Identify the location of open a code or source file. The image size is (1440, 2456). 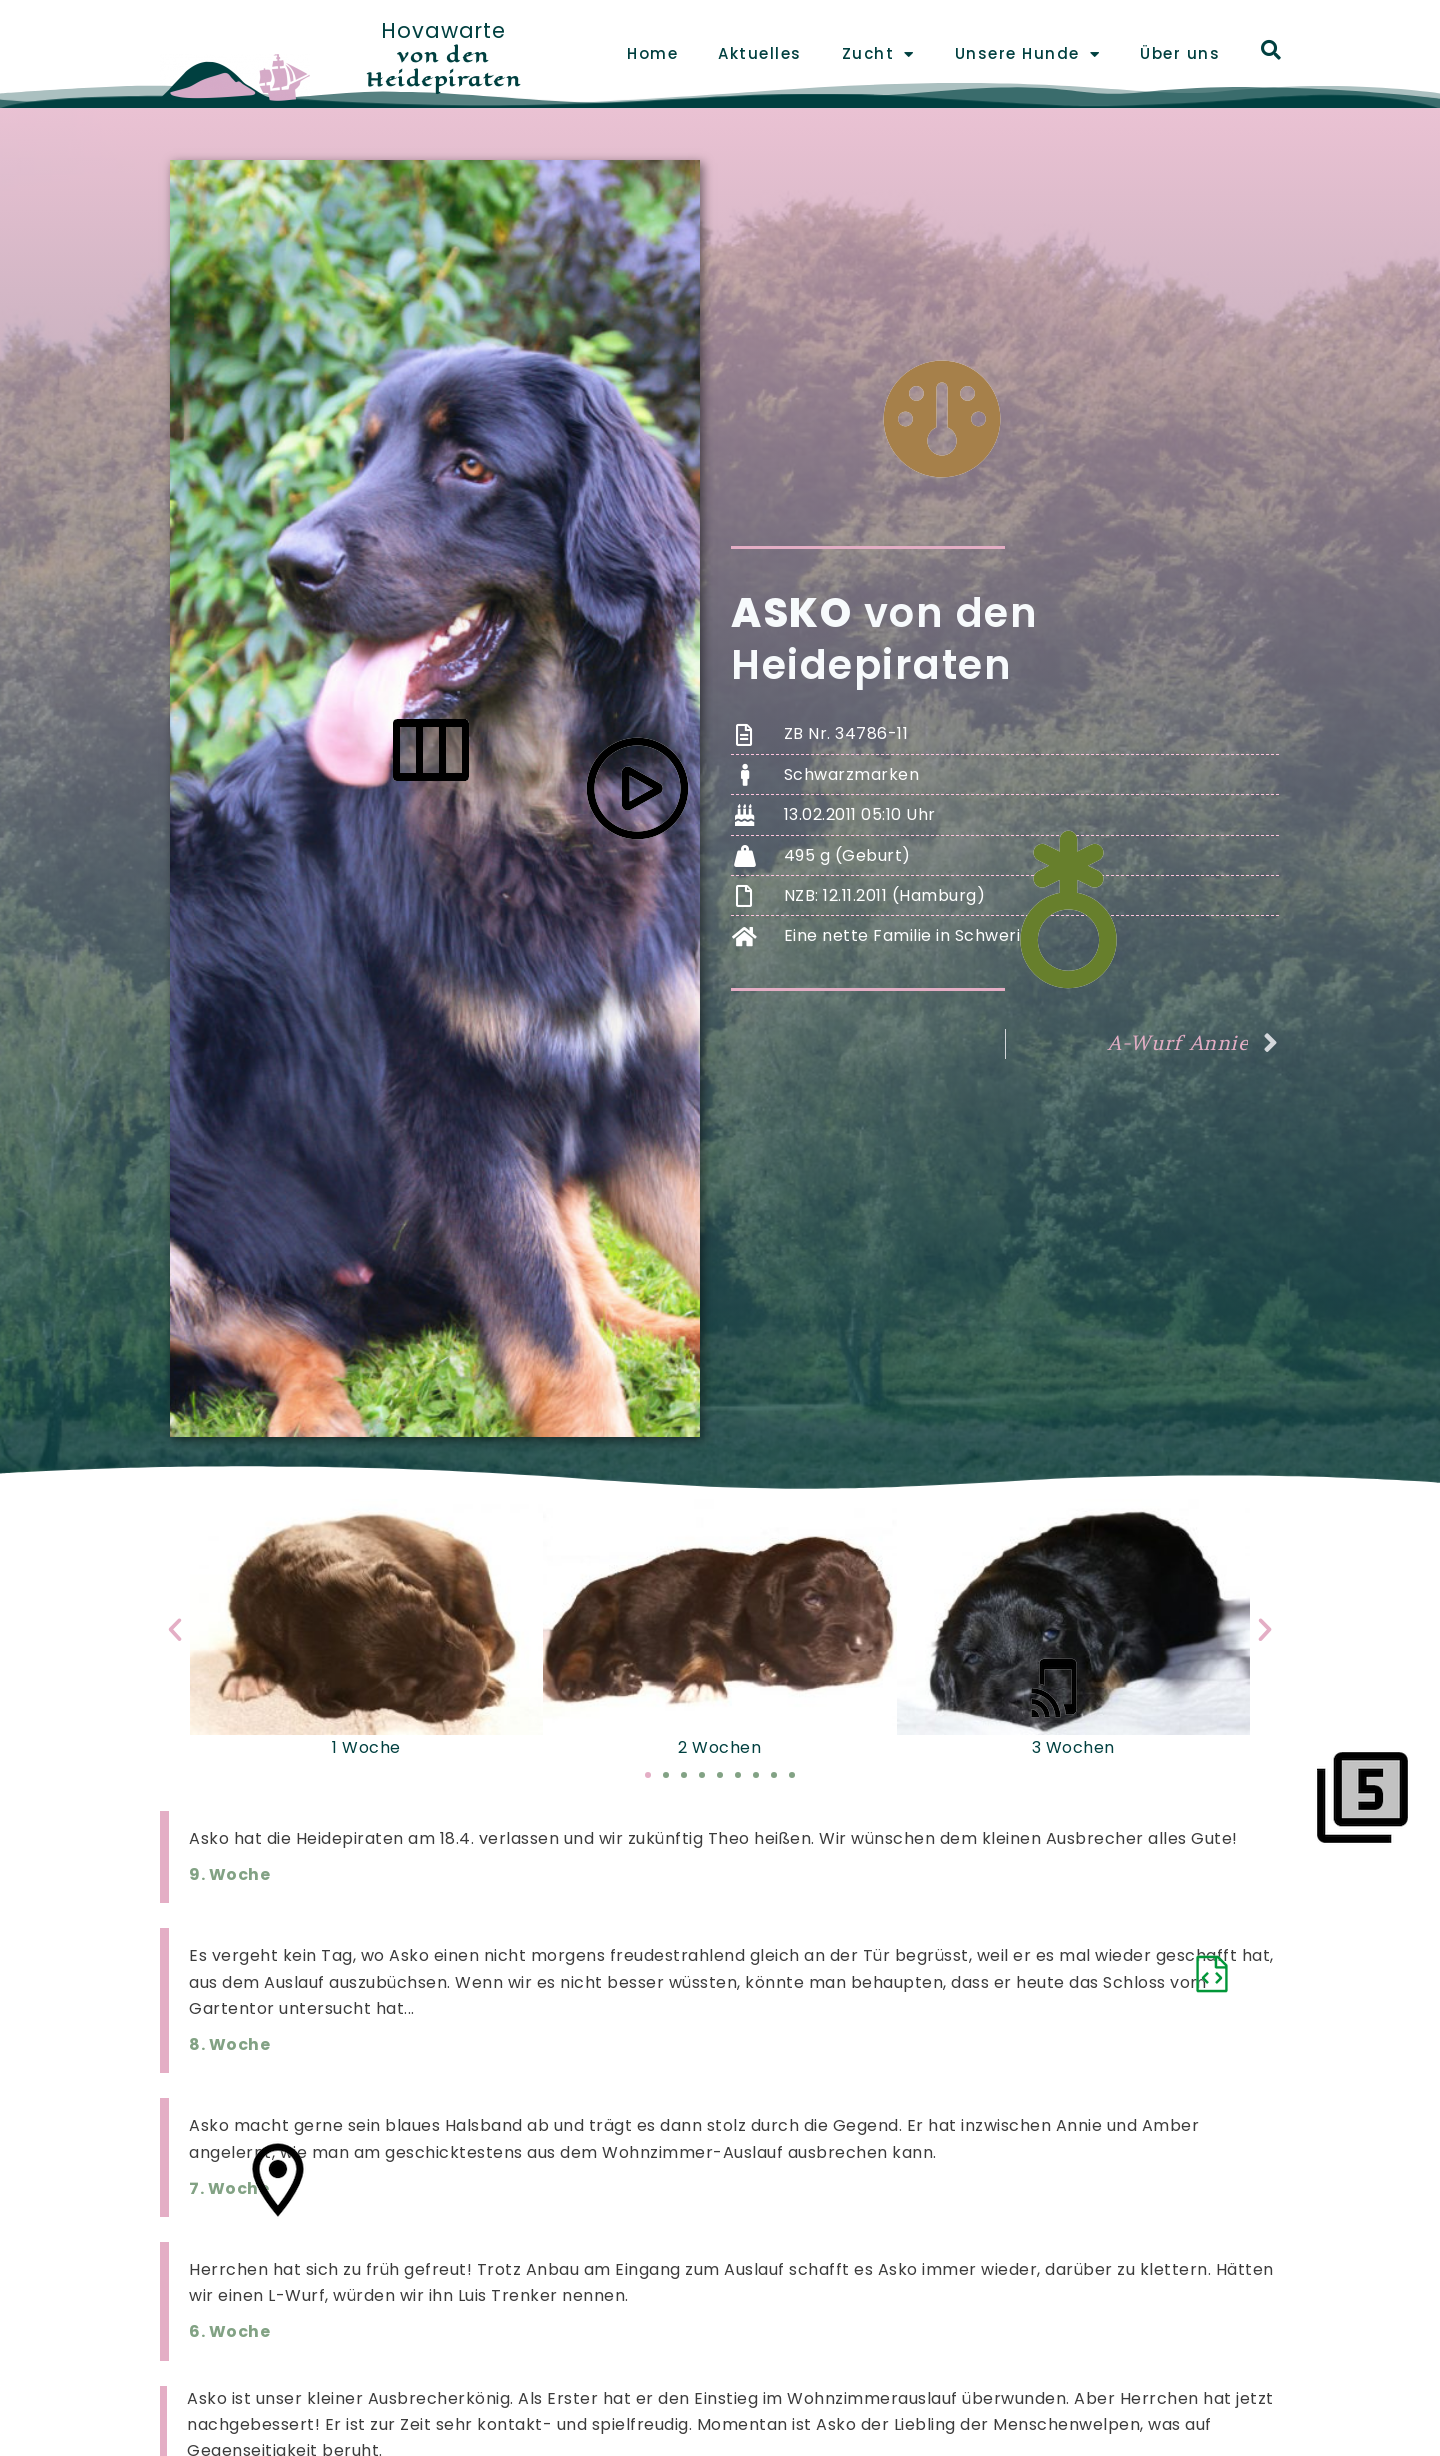
(1212, 1974).